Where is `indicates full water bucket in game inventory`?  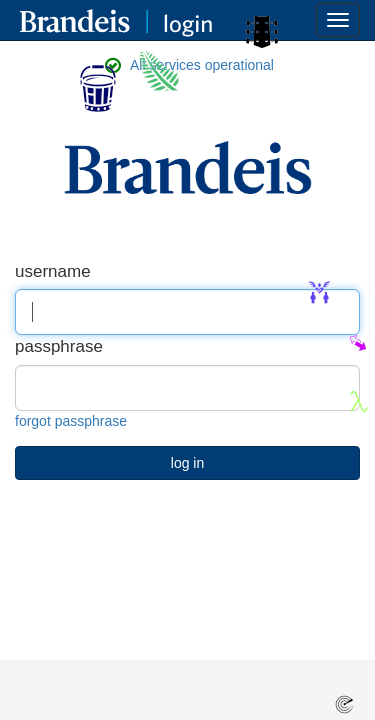
indicates full water bucket in game inventory is located at coordinates (98, 87).